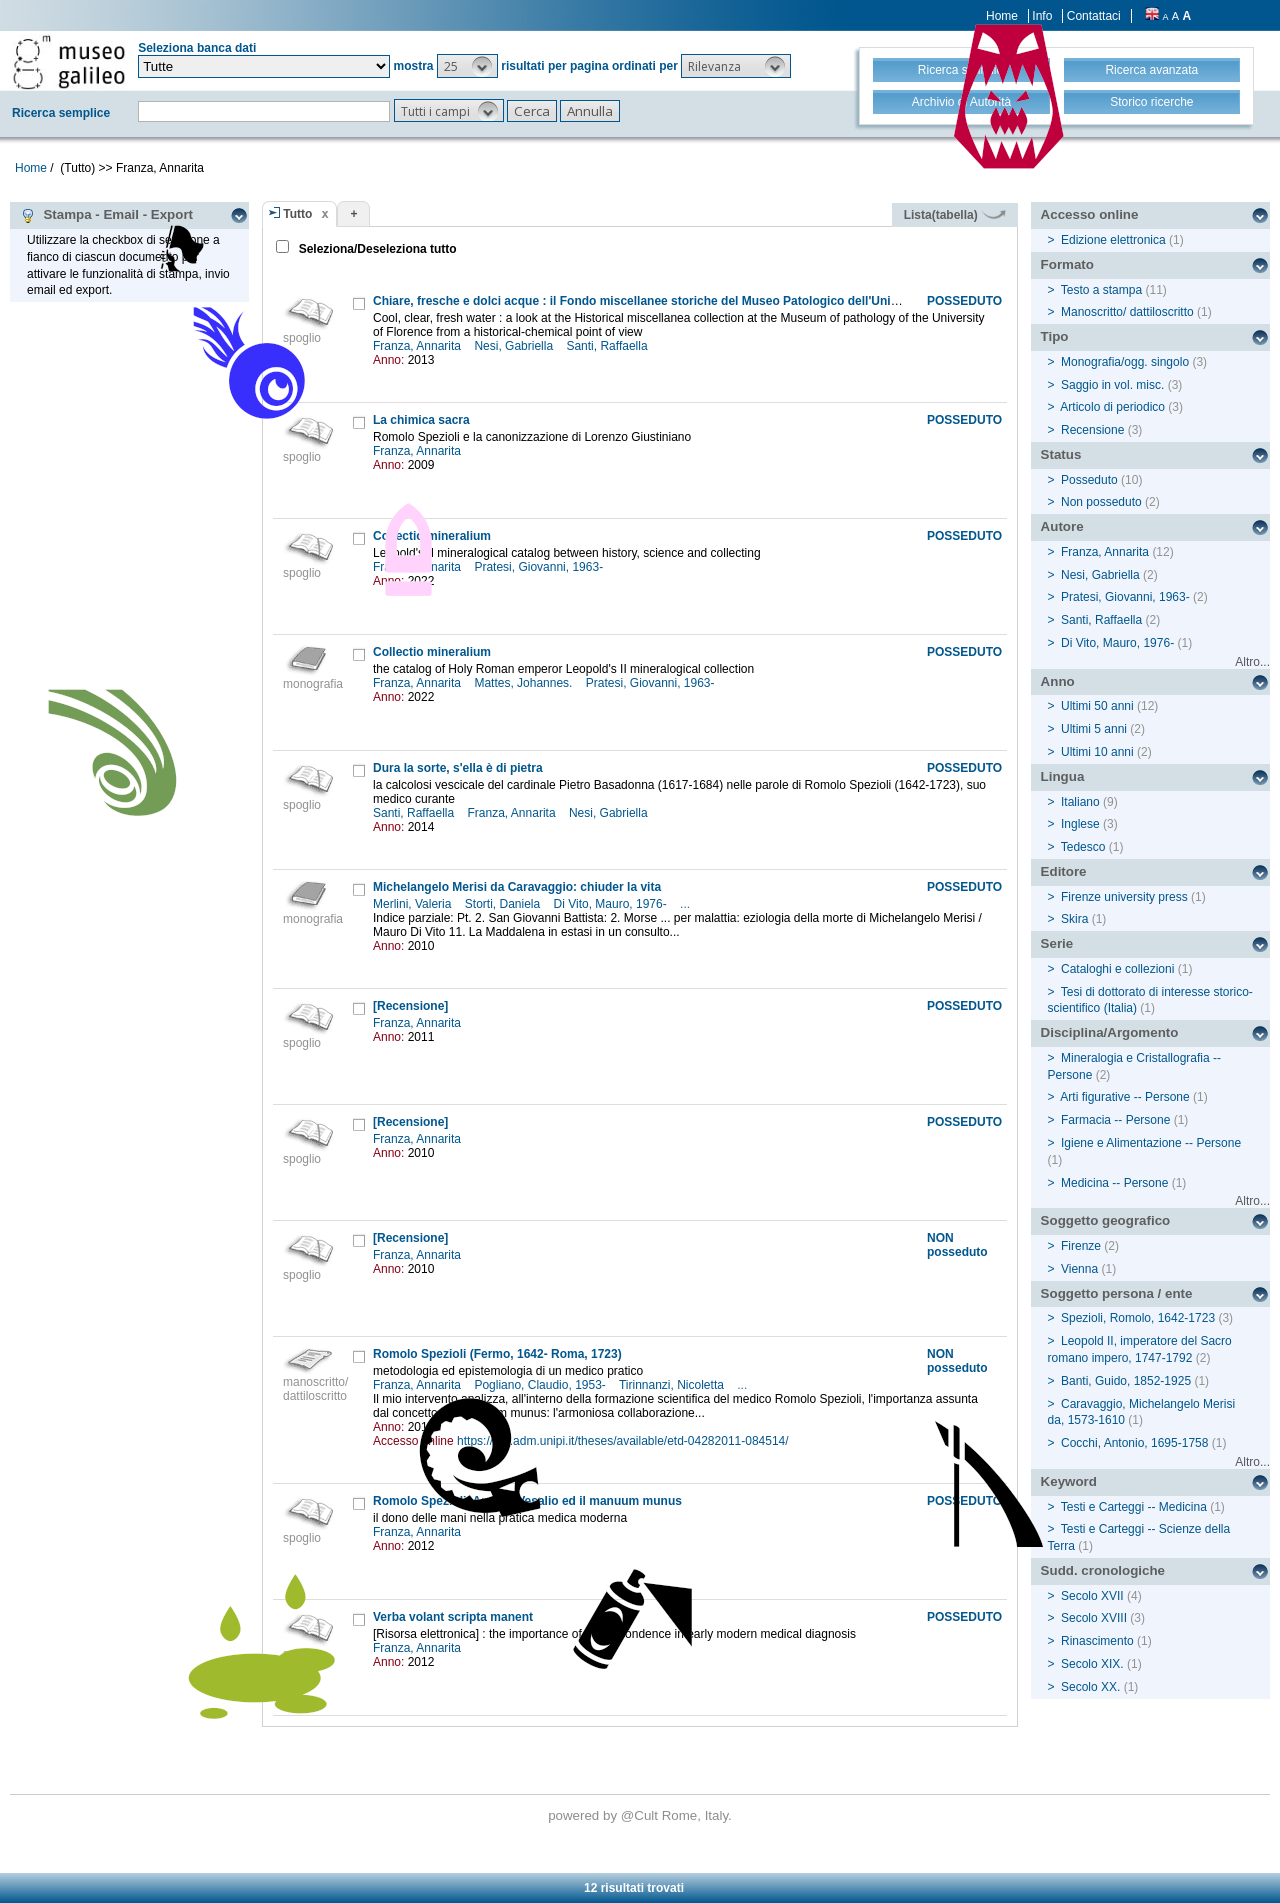 The width and height of the screenshot is (1280, 1903). What do you see at coordinates (408, 549) in the screenshot?
I see `select rifle weapon in game inventory` at bounding box center [408, 549].